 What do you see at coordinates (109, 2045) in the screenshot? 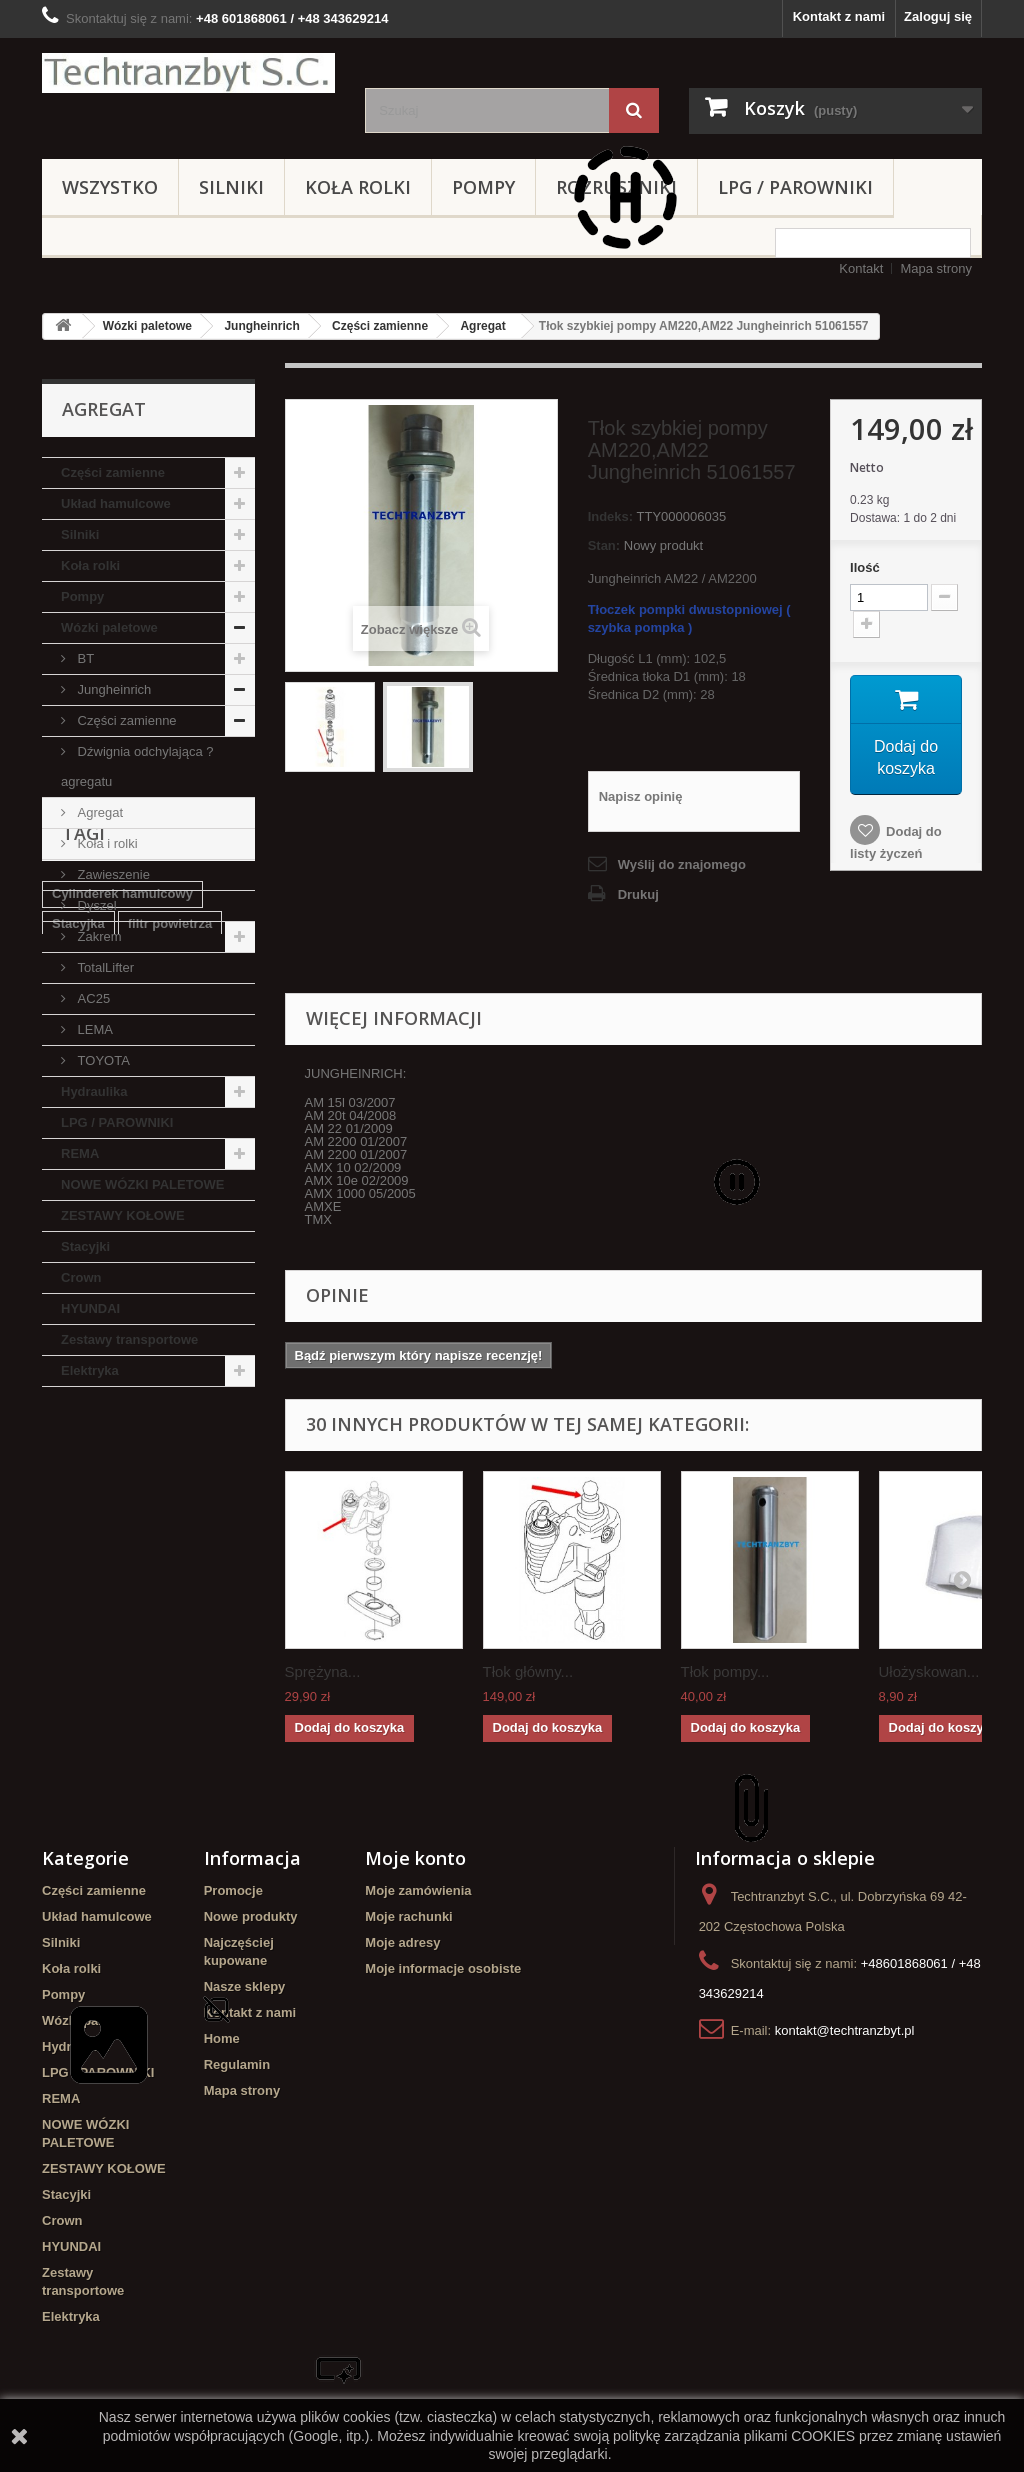
I see `view image or photo` at bounding box center [109, 2045].